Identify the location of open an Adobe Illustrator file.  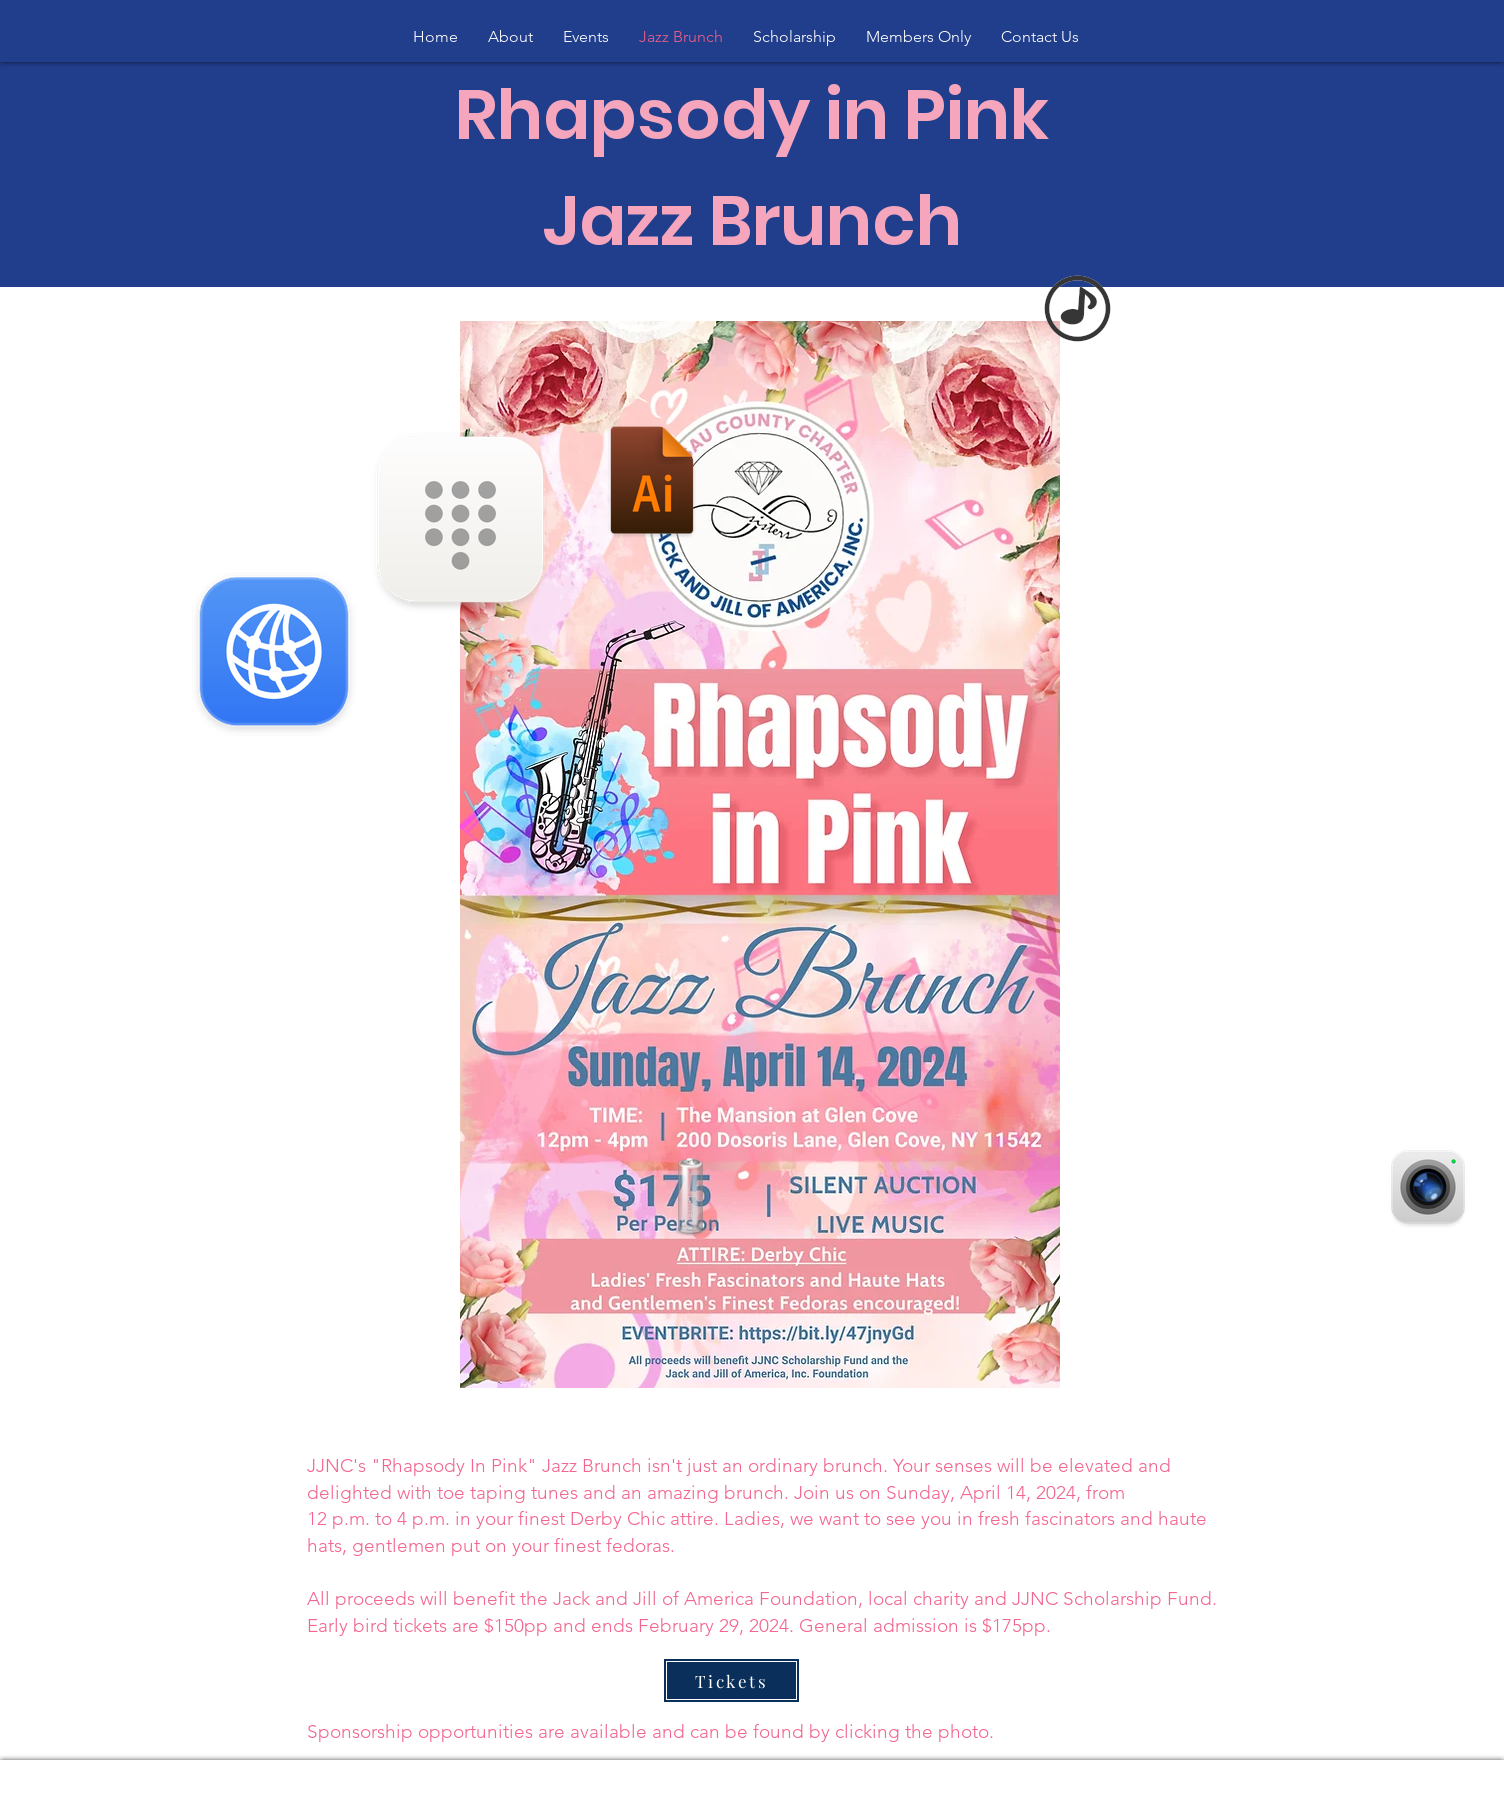
(652, 480).